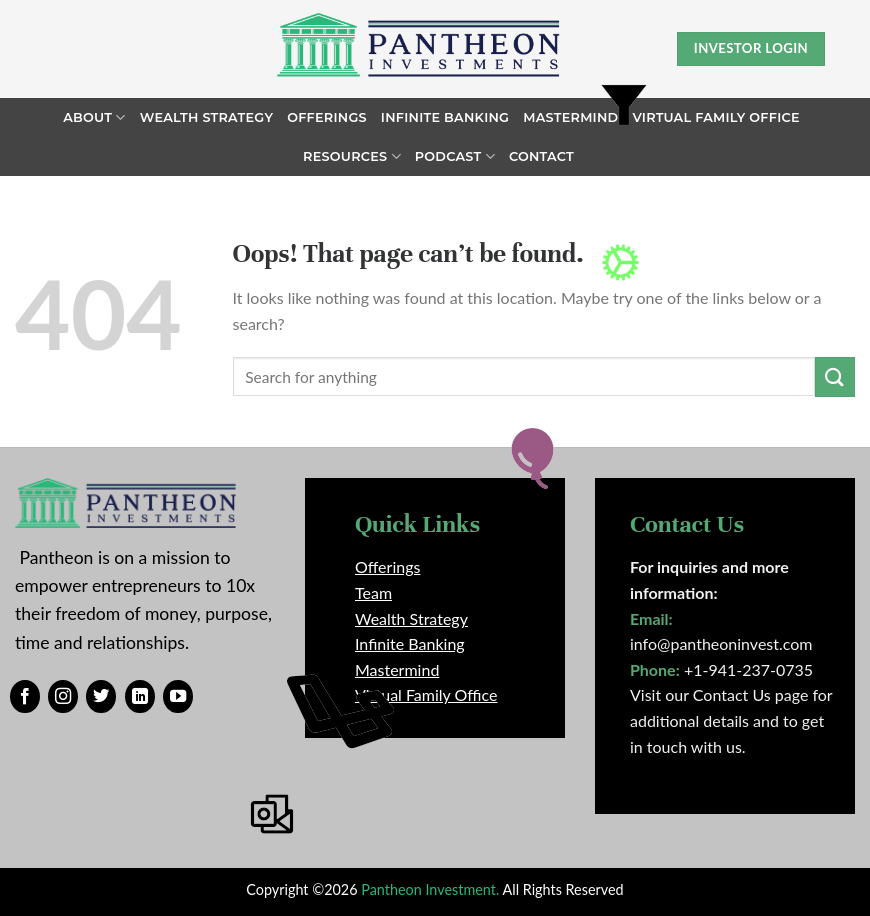 The height and width of the screenshot is (916, 870). Describe the element at coordinates (340, 711) in the screenshot. I see `Laravel framework branding or integration` at that location.